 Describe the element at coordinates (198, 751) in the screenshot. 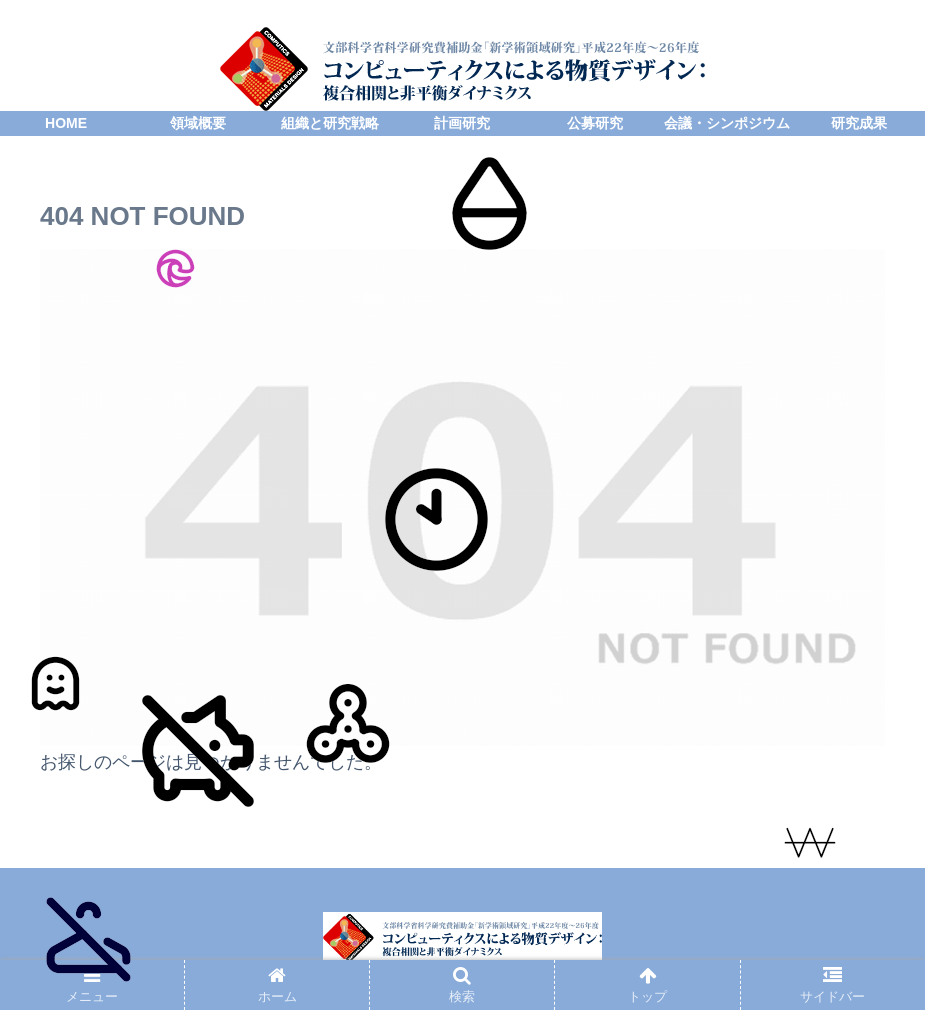

I see `disable piggy bank or savings feature` at that location.